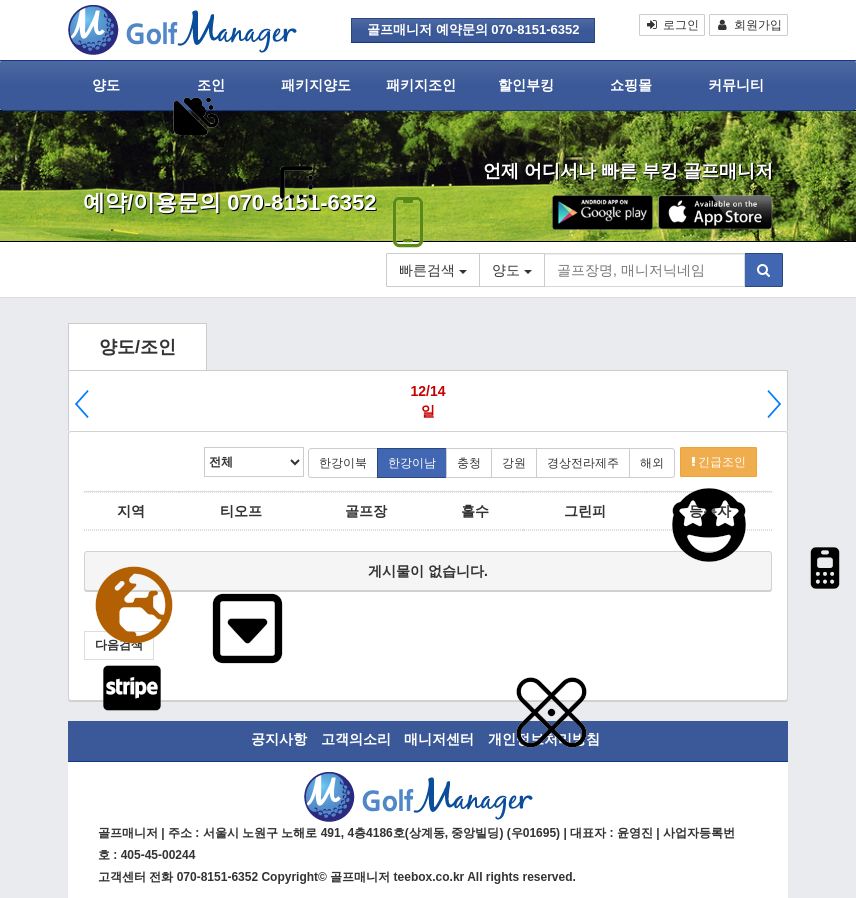  Describe the element at coordinates (247, 628) in the screenshot. I see `expand dropdown menu` at that location.